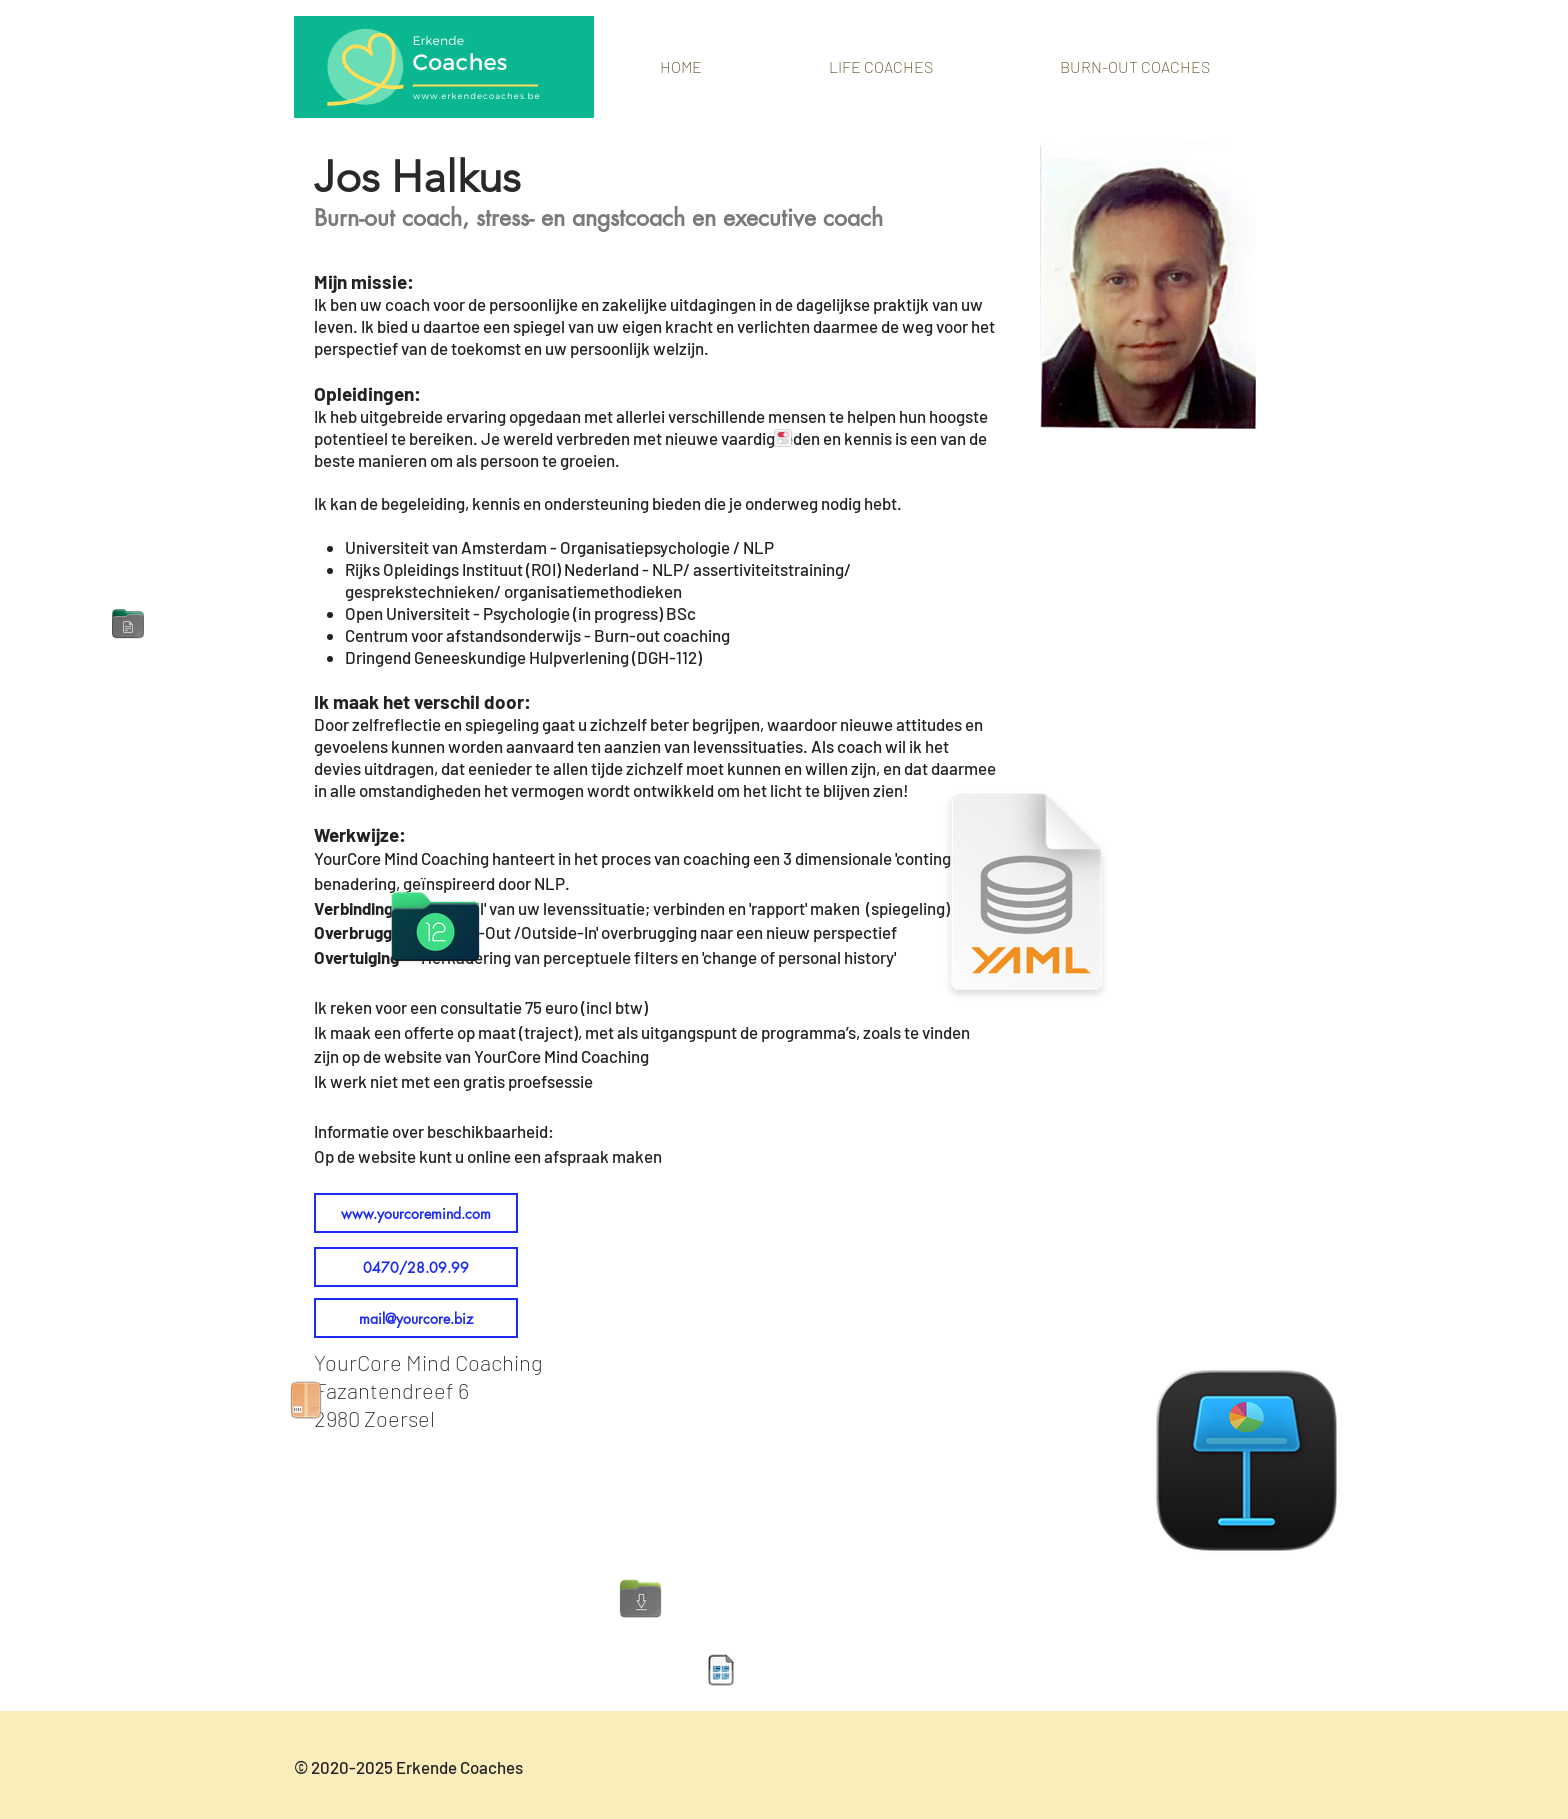 This screenshot has width=1568, height=1819. What do you see at coordinates (1246, 1460) in the screenshot?
I see `open keynote to create or edit presentations` at bounding box center [1246, 1460].